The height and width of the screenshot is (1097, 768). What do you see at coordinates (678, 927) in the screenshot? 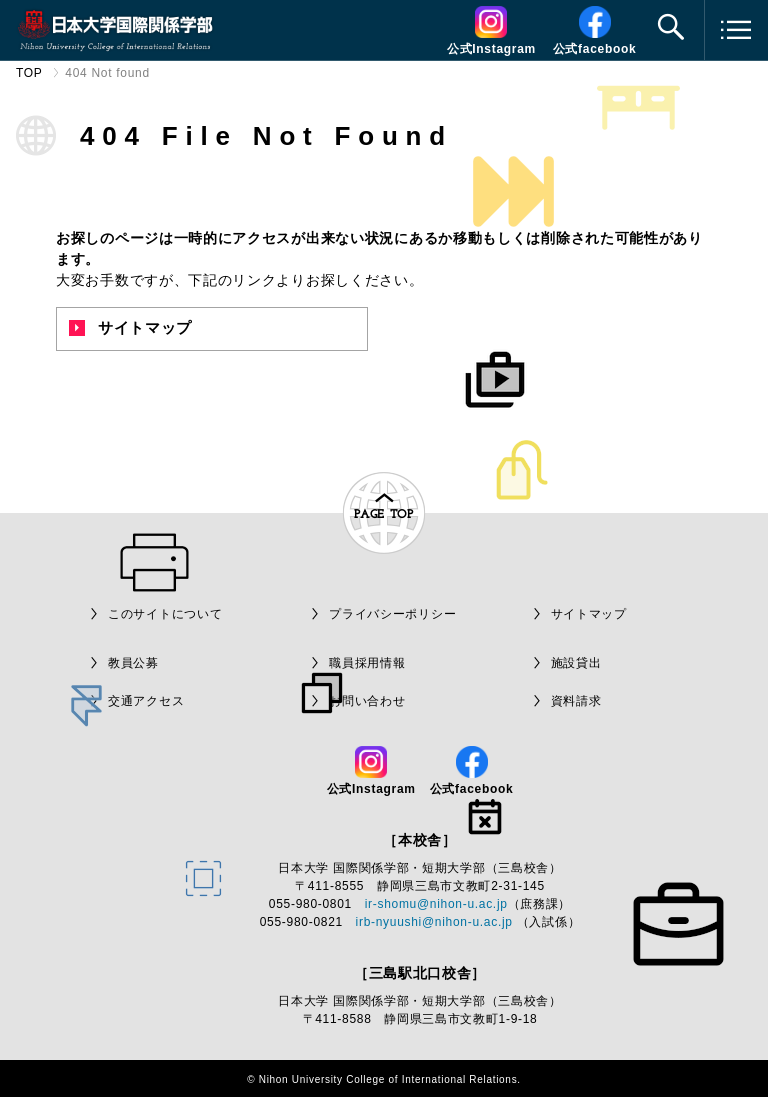
I see `access work or business-related content` at bounding box center [678, 927].